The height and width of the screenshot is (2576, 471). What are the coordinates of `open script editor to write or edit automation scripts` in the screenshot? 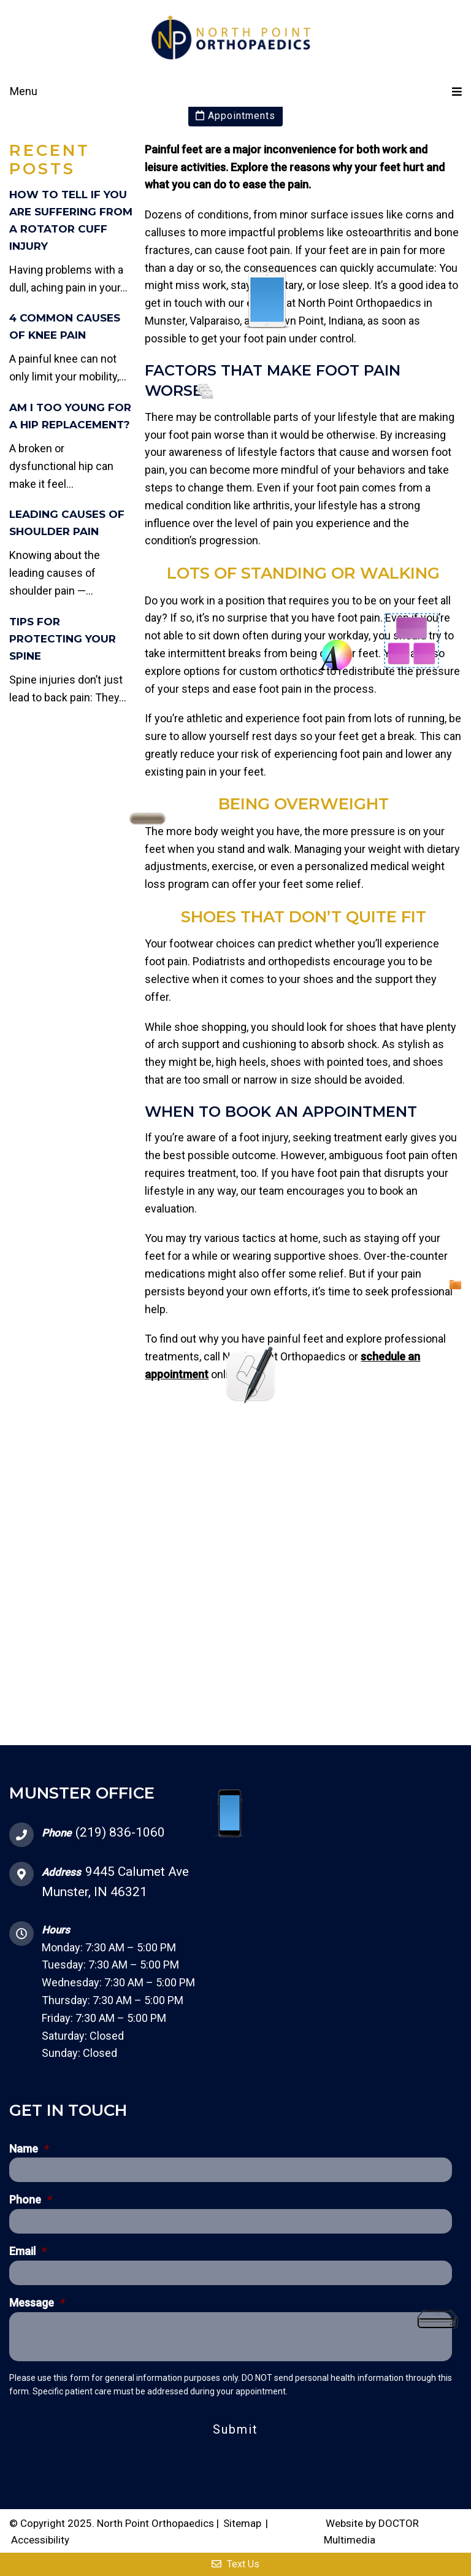 It's located at (250, 1376).